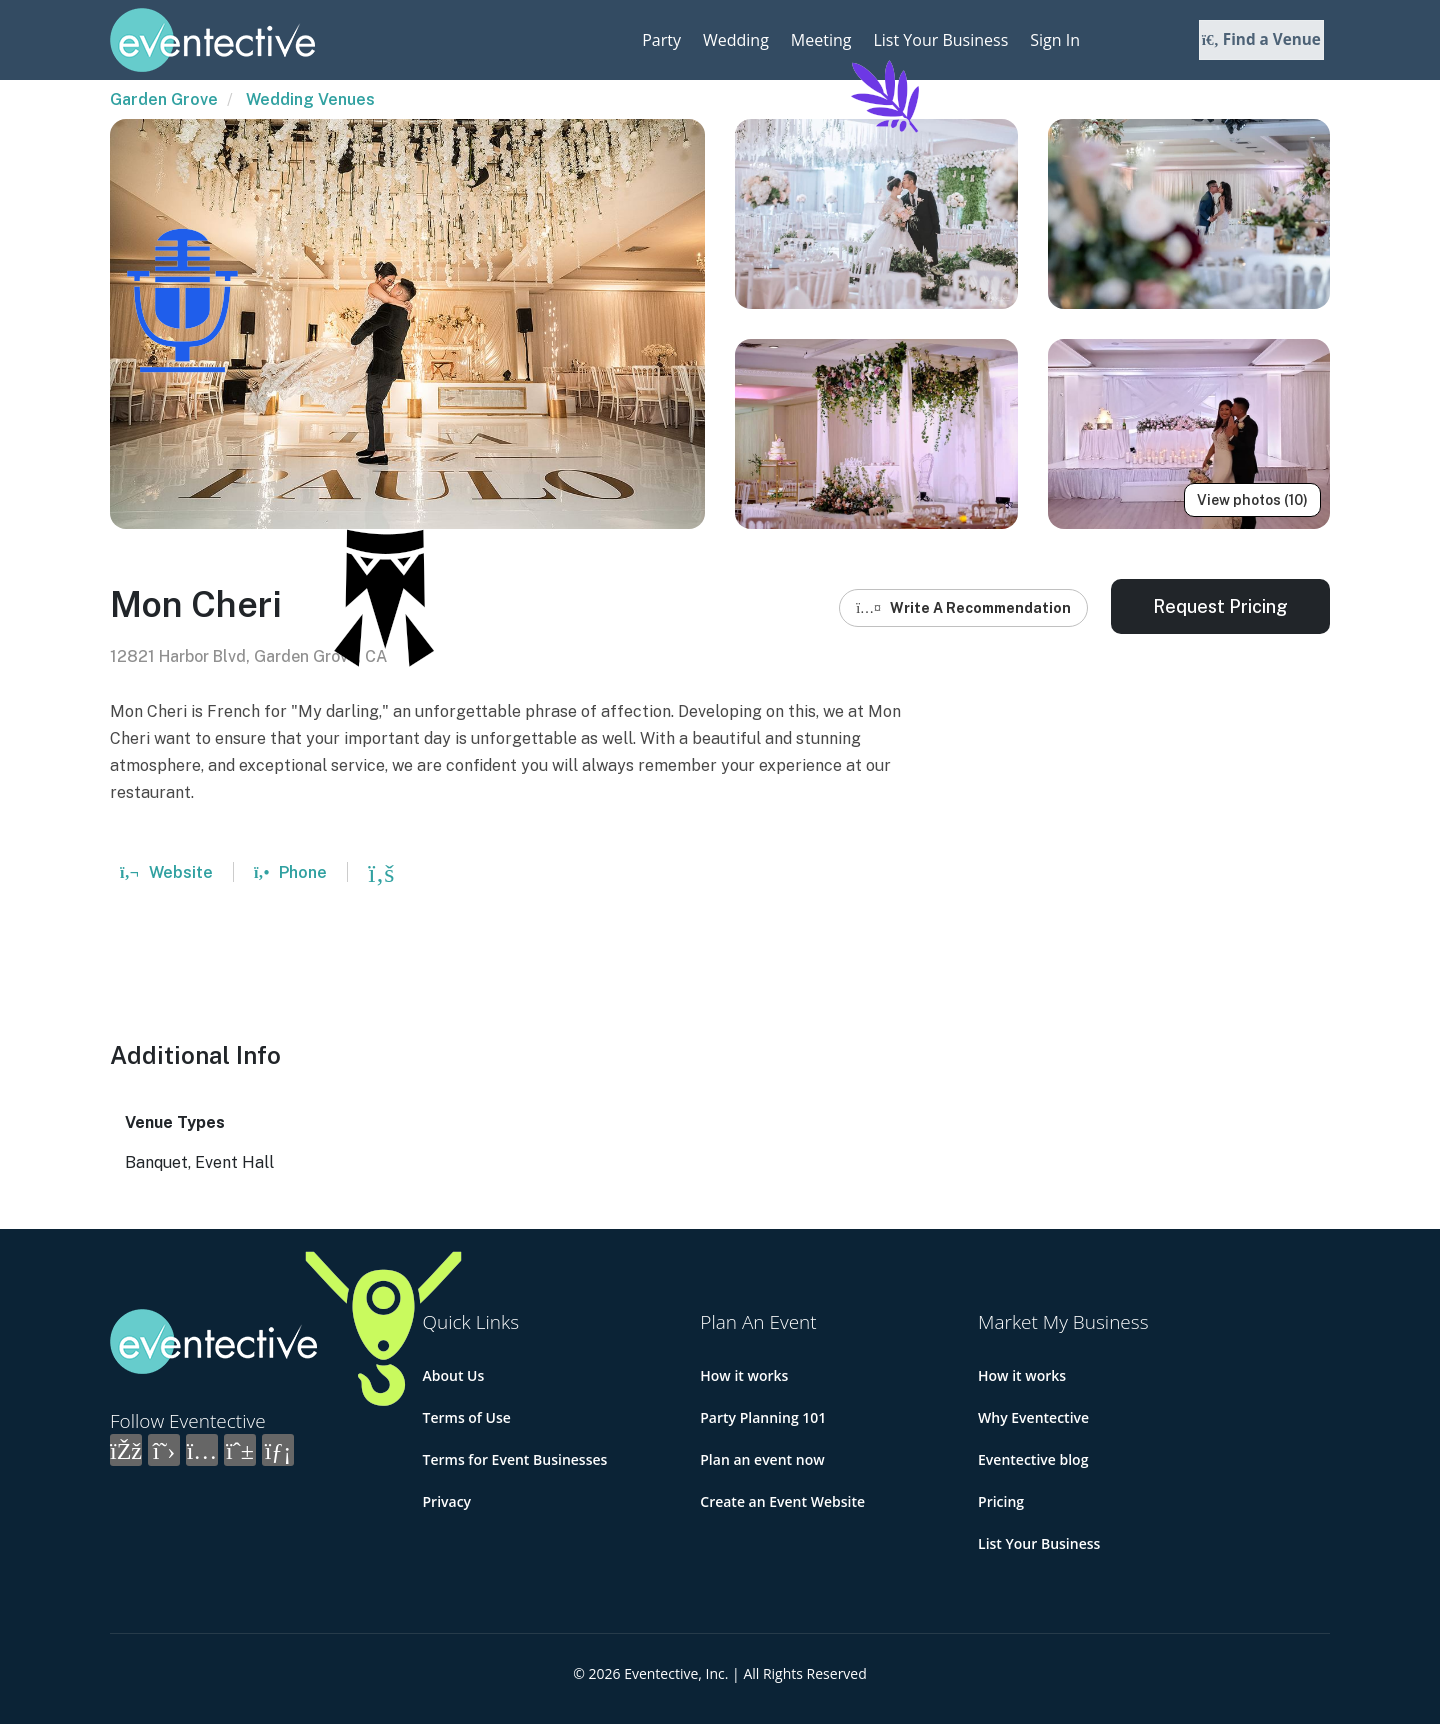 The image size is (1440, 1724). What do you see at coordinates (383, 1329) in the screenshot?
I see `indicates crane or lifting equipment in a game interface` at bounding box center [383, 1329].